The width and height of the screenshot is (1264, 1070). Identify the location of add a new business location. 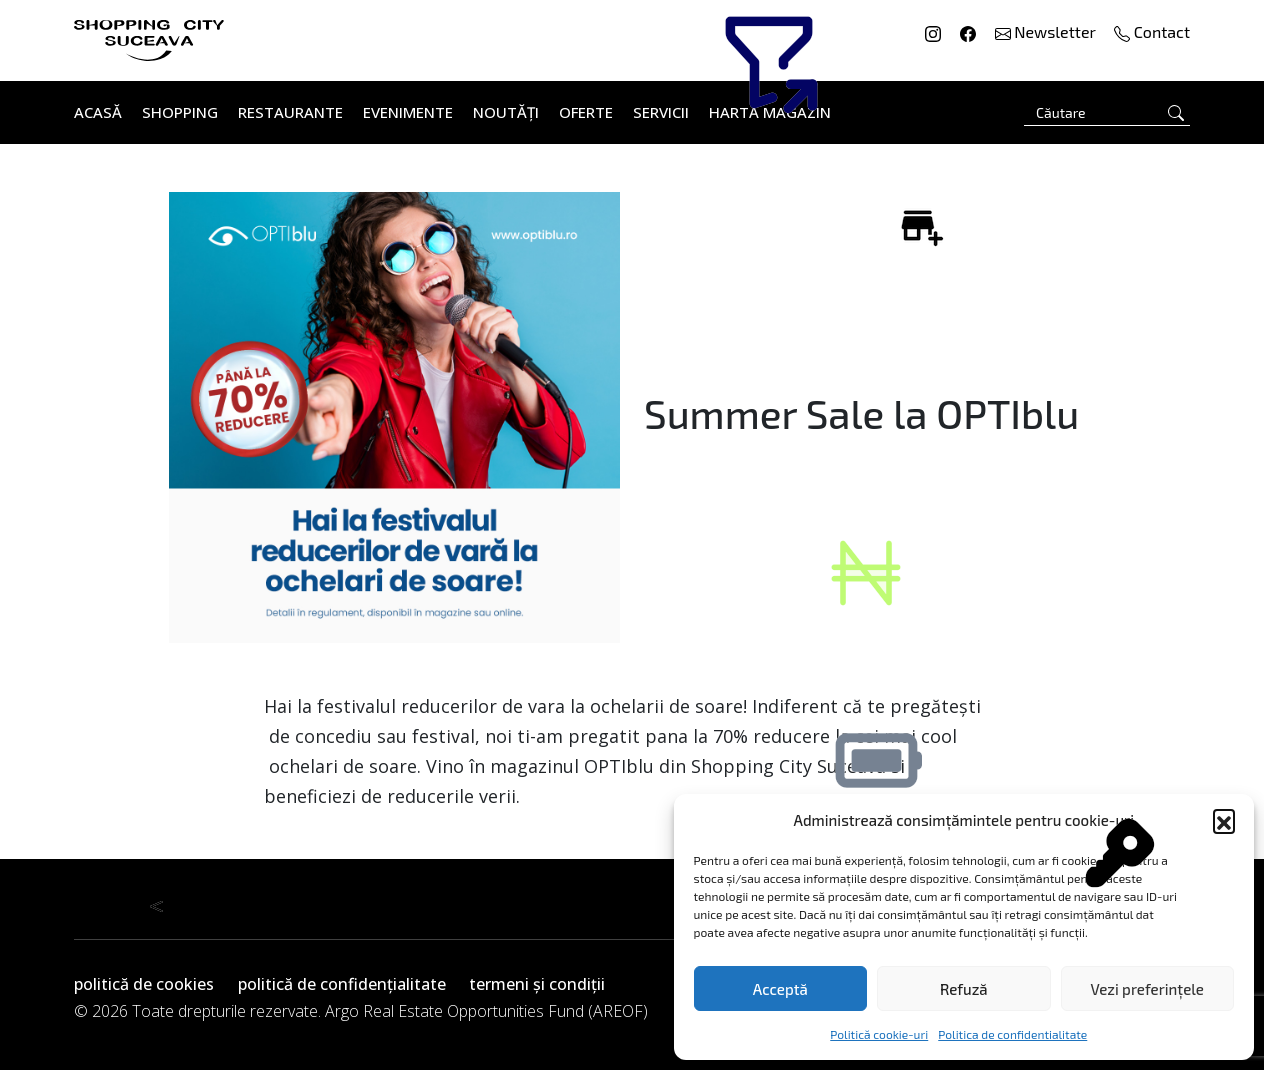
(922, 225).